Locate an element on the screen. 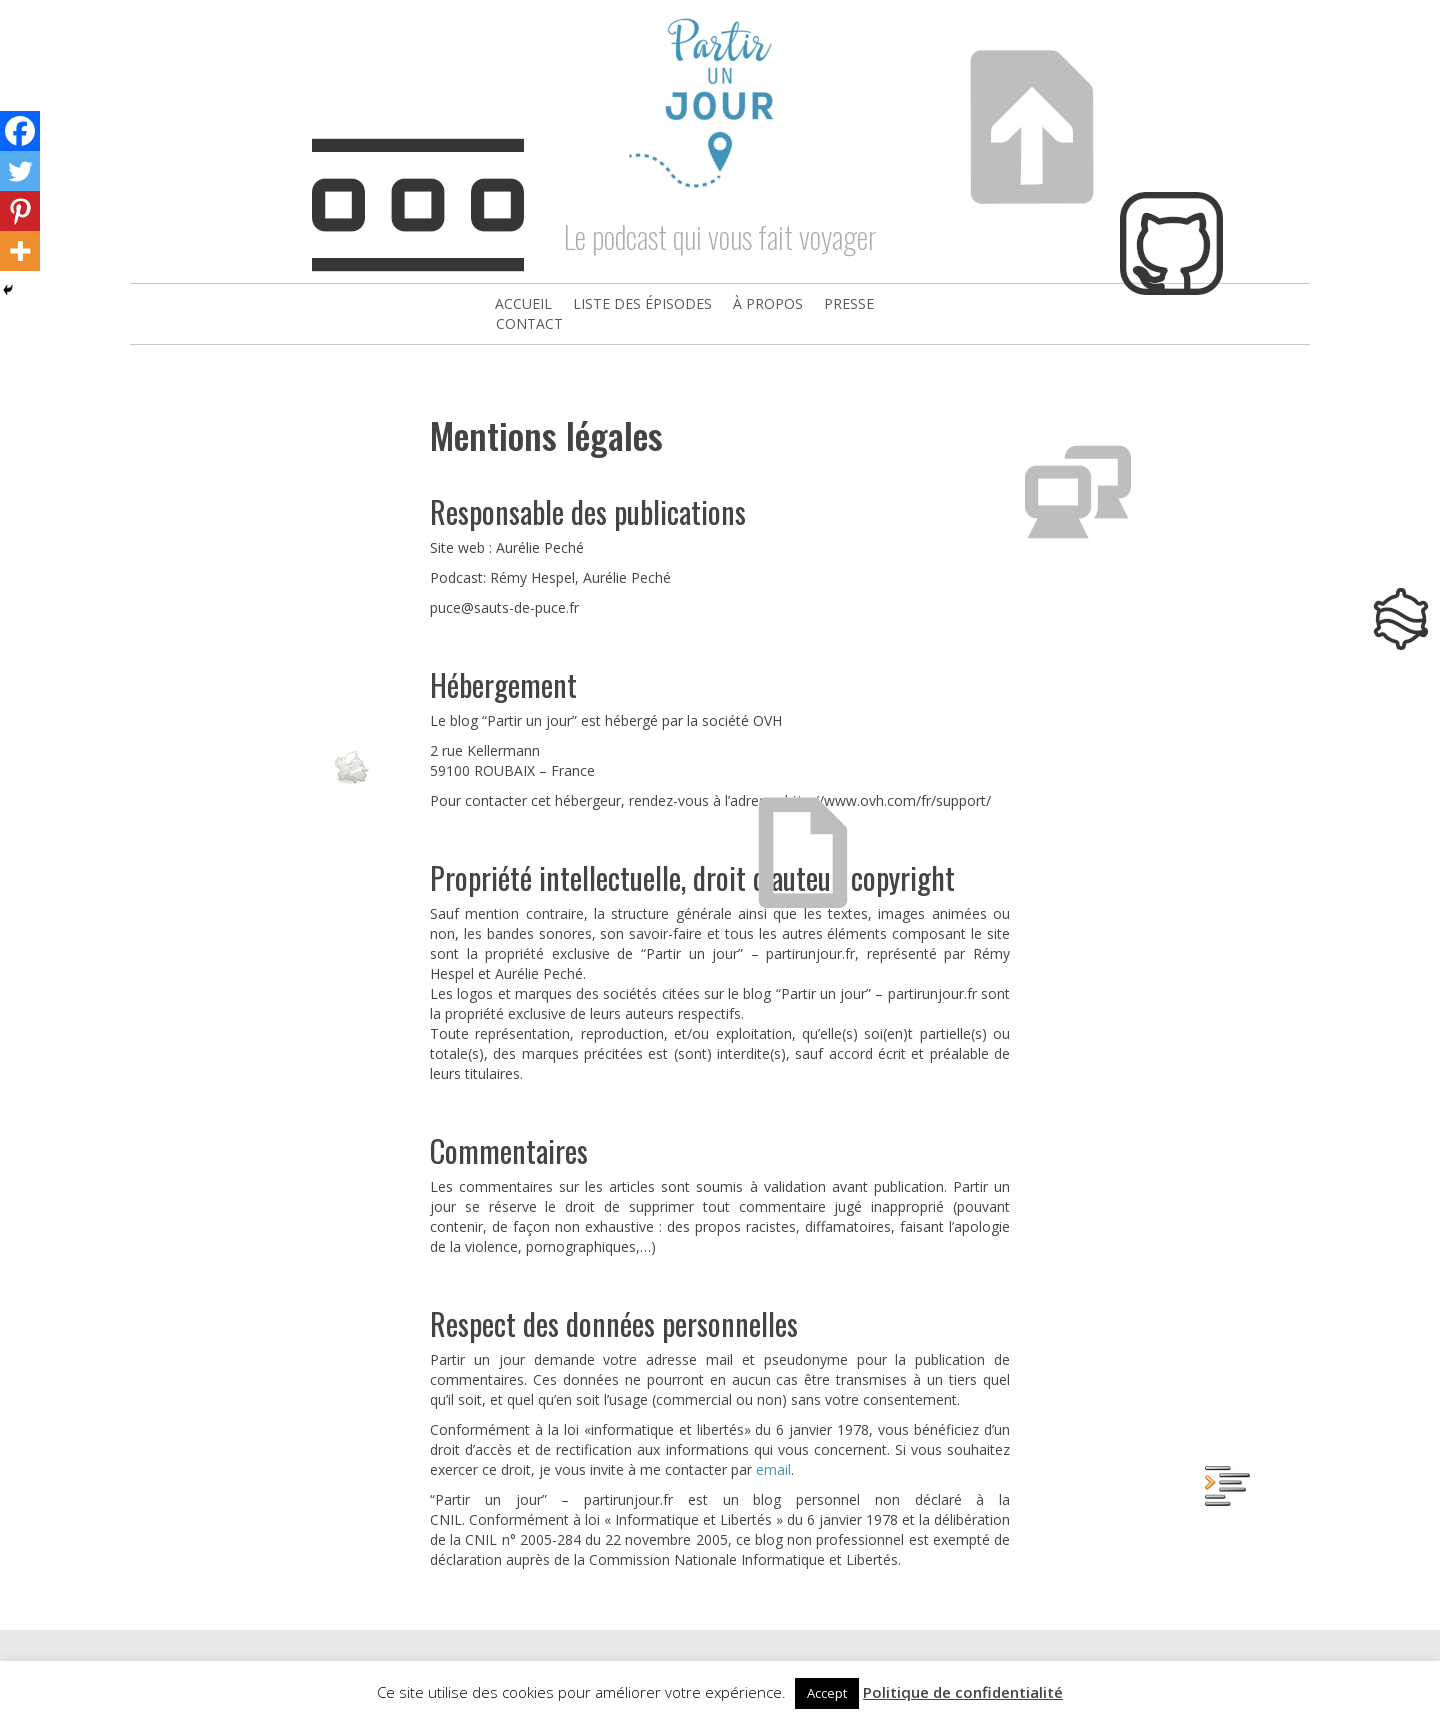 This screenshot has height=1721, width=1440. access toolbar preferences is located at coordinates (418, 205).